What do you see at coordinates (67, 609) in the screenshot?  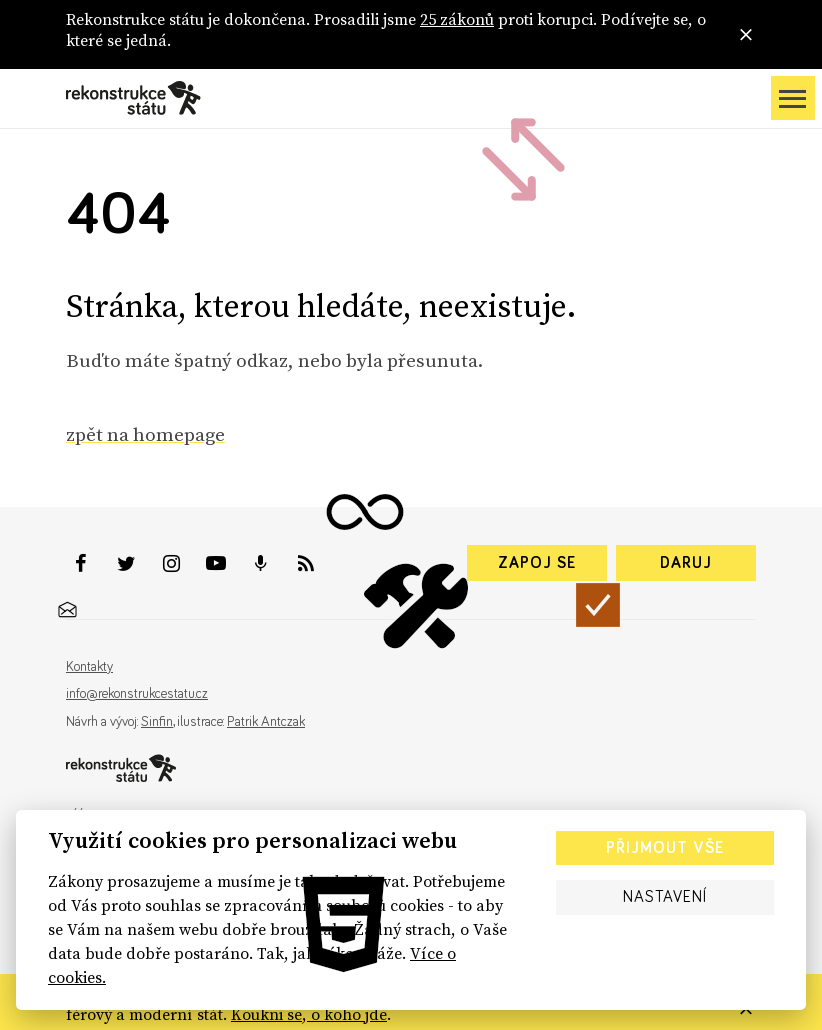 I see `view an opened or read email` at bounding box center [67, 609].